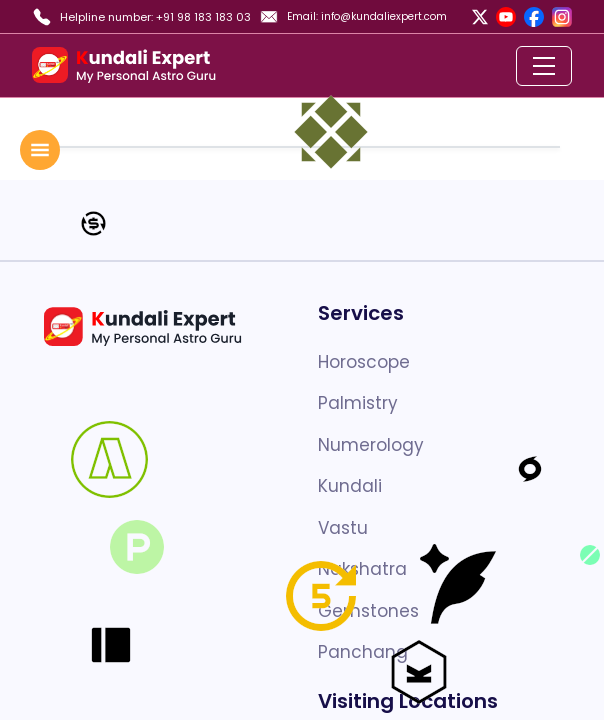  I want to click on indicates typhoon or hurricane weather alert, so click(530, 469).